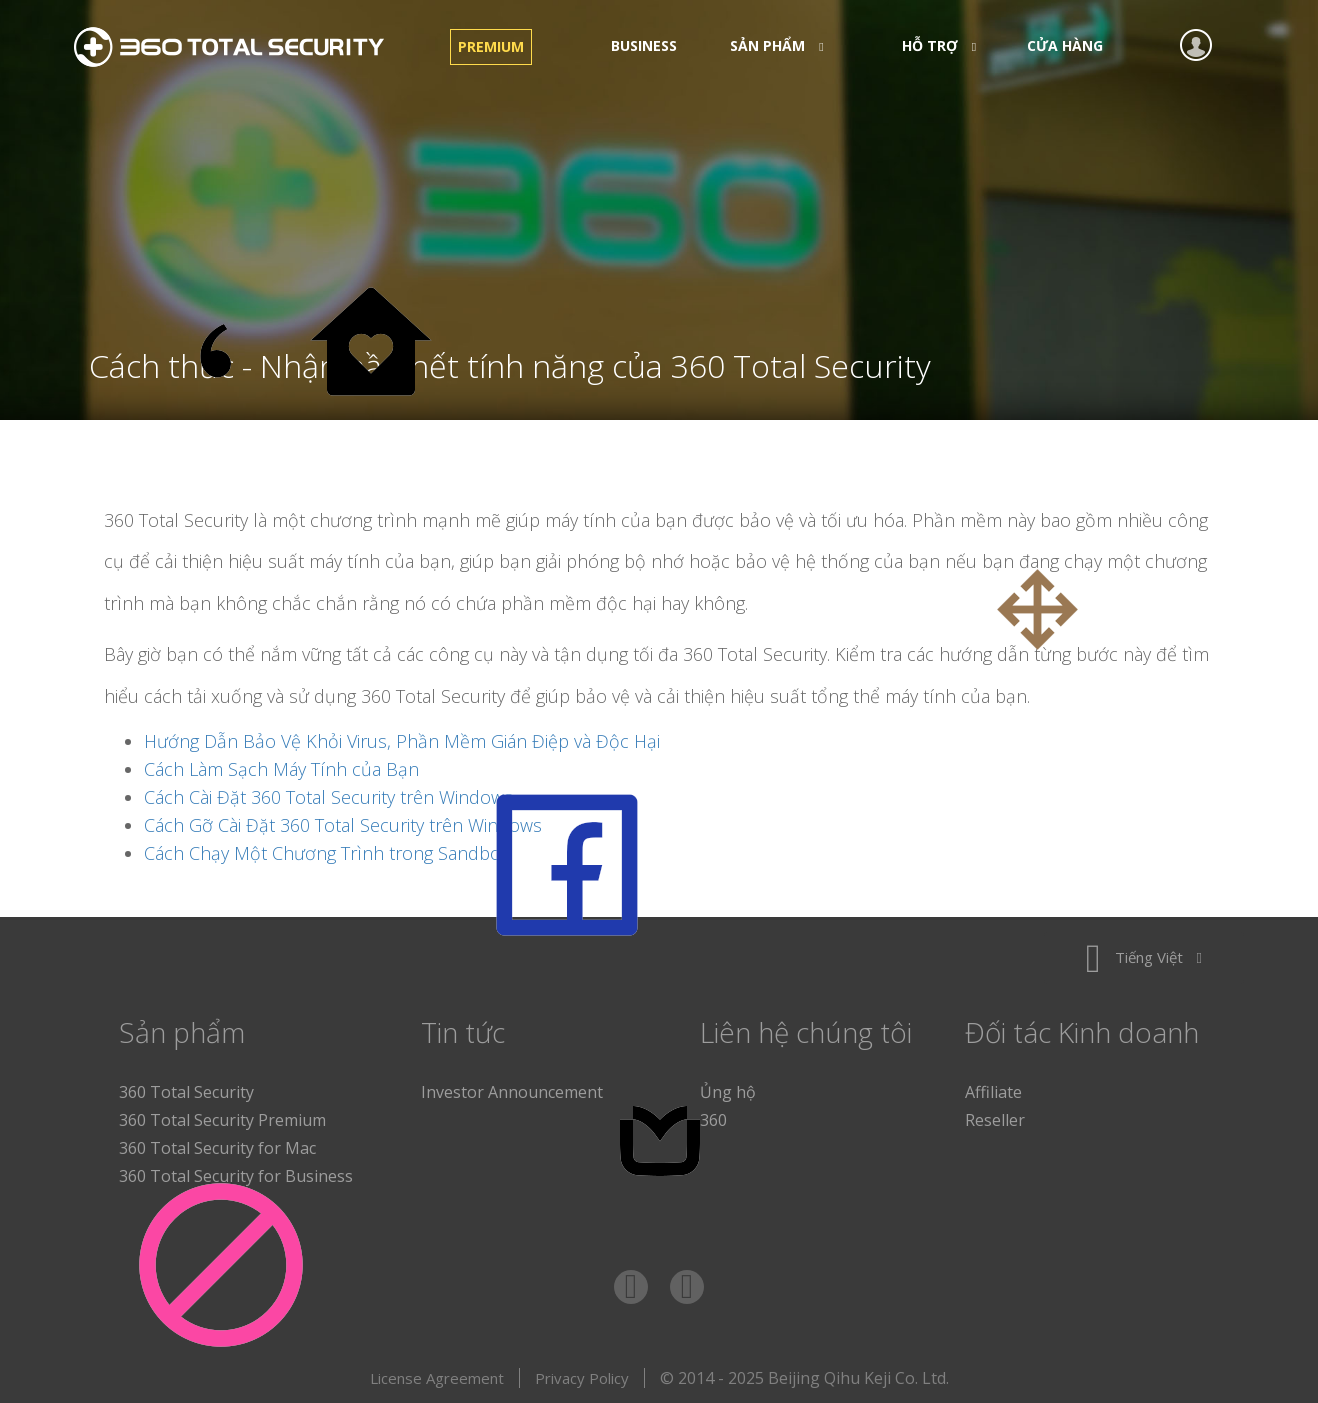 The height and width of the screenshot is (1403, 1318). What do you see at coordinates (567, 865) in the screenshot?
I see `connect with Facebook` at bounding box center [567, 865].